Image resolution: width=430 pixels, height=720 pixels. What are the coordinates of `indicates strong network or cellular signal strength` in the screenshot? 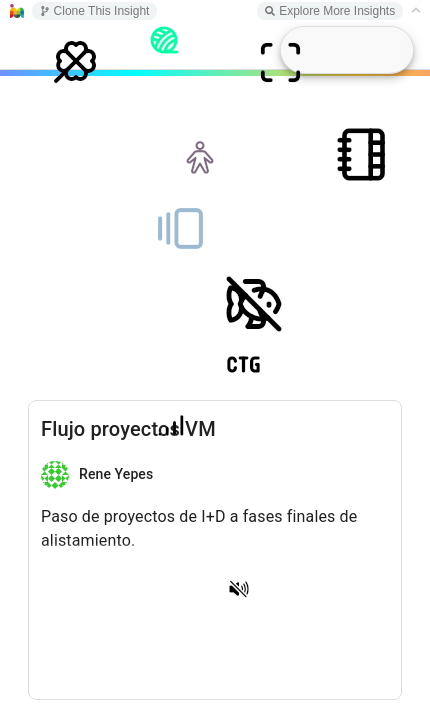 It's located at (174, 422).